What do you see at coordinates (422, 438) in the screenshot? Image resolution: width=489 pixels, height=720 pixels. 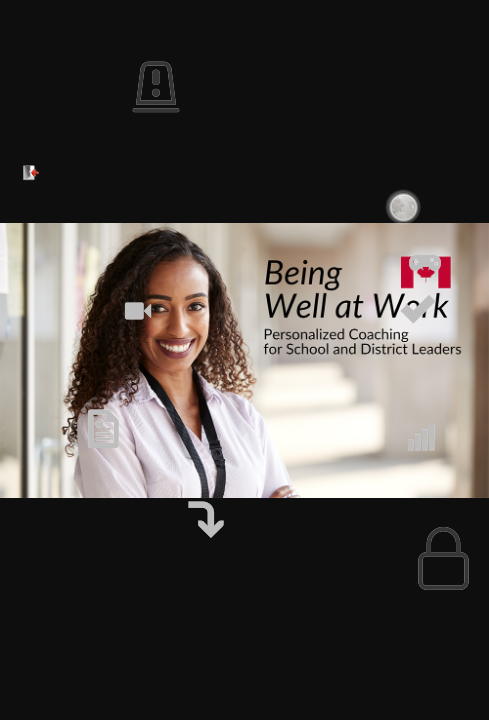 I see `cellular signal excellent symbol network` at bounding box center [422, 438].